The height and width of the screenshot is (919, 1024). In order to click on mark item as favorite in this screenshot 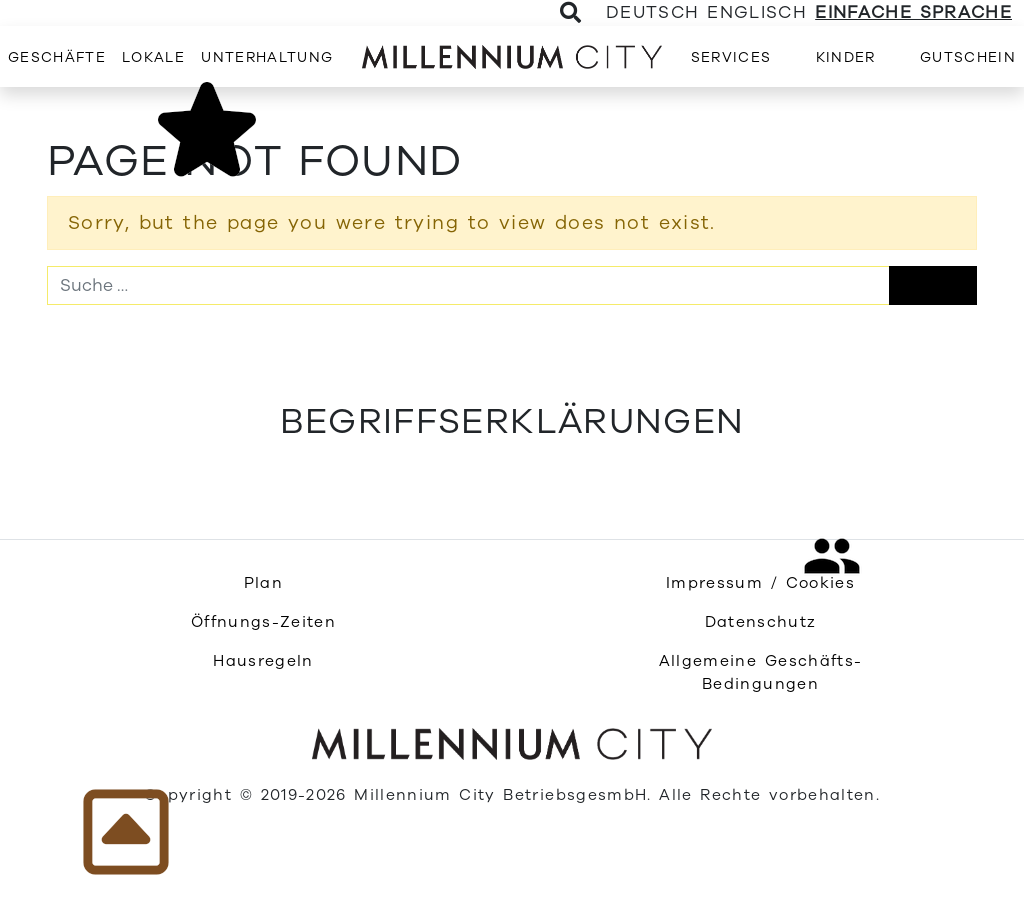, I will do `click(207, 131)`.